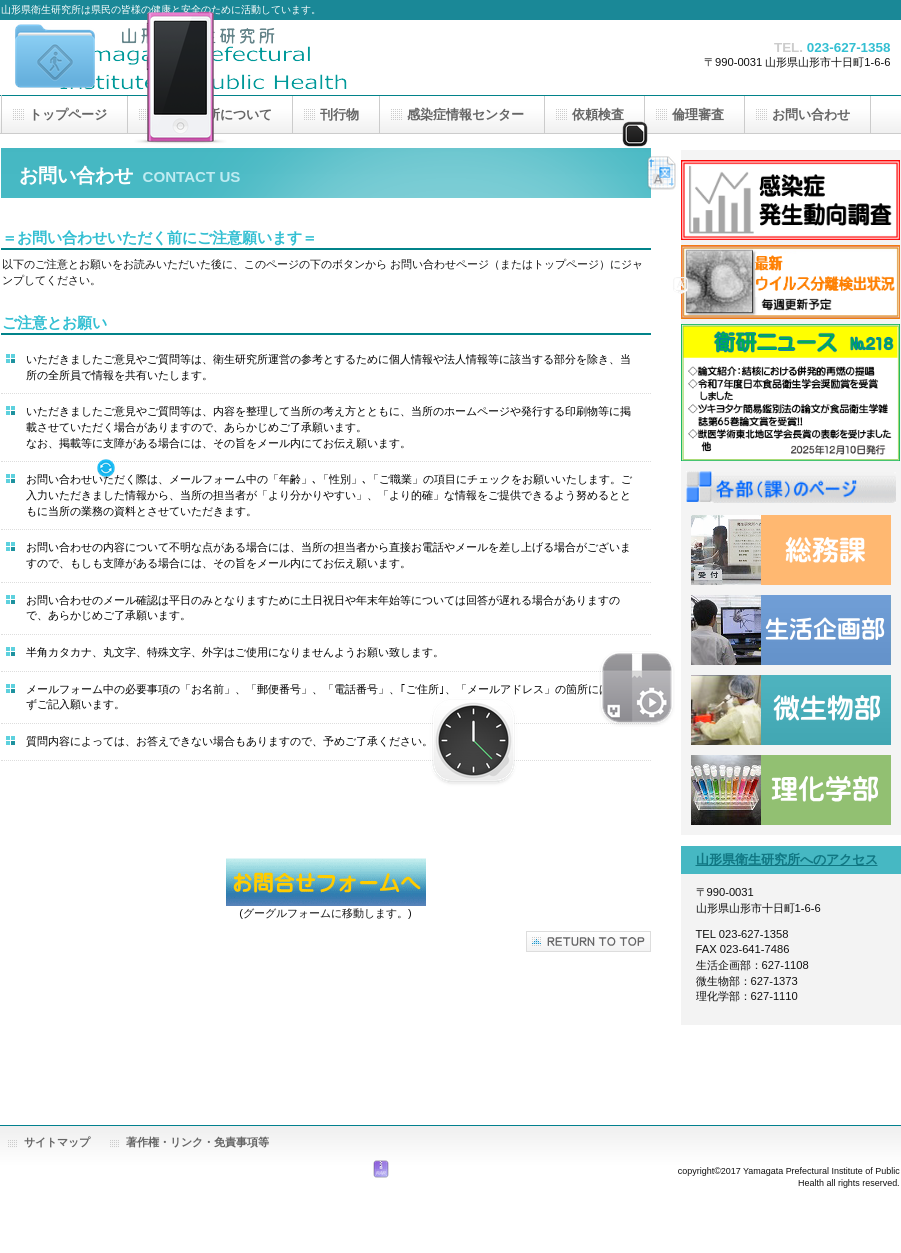 The width and height of the screenshot is (901, 1253). I want to click on access your public folder, so click(55, 56).